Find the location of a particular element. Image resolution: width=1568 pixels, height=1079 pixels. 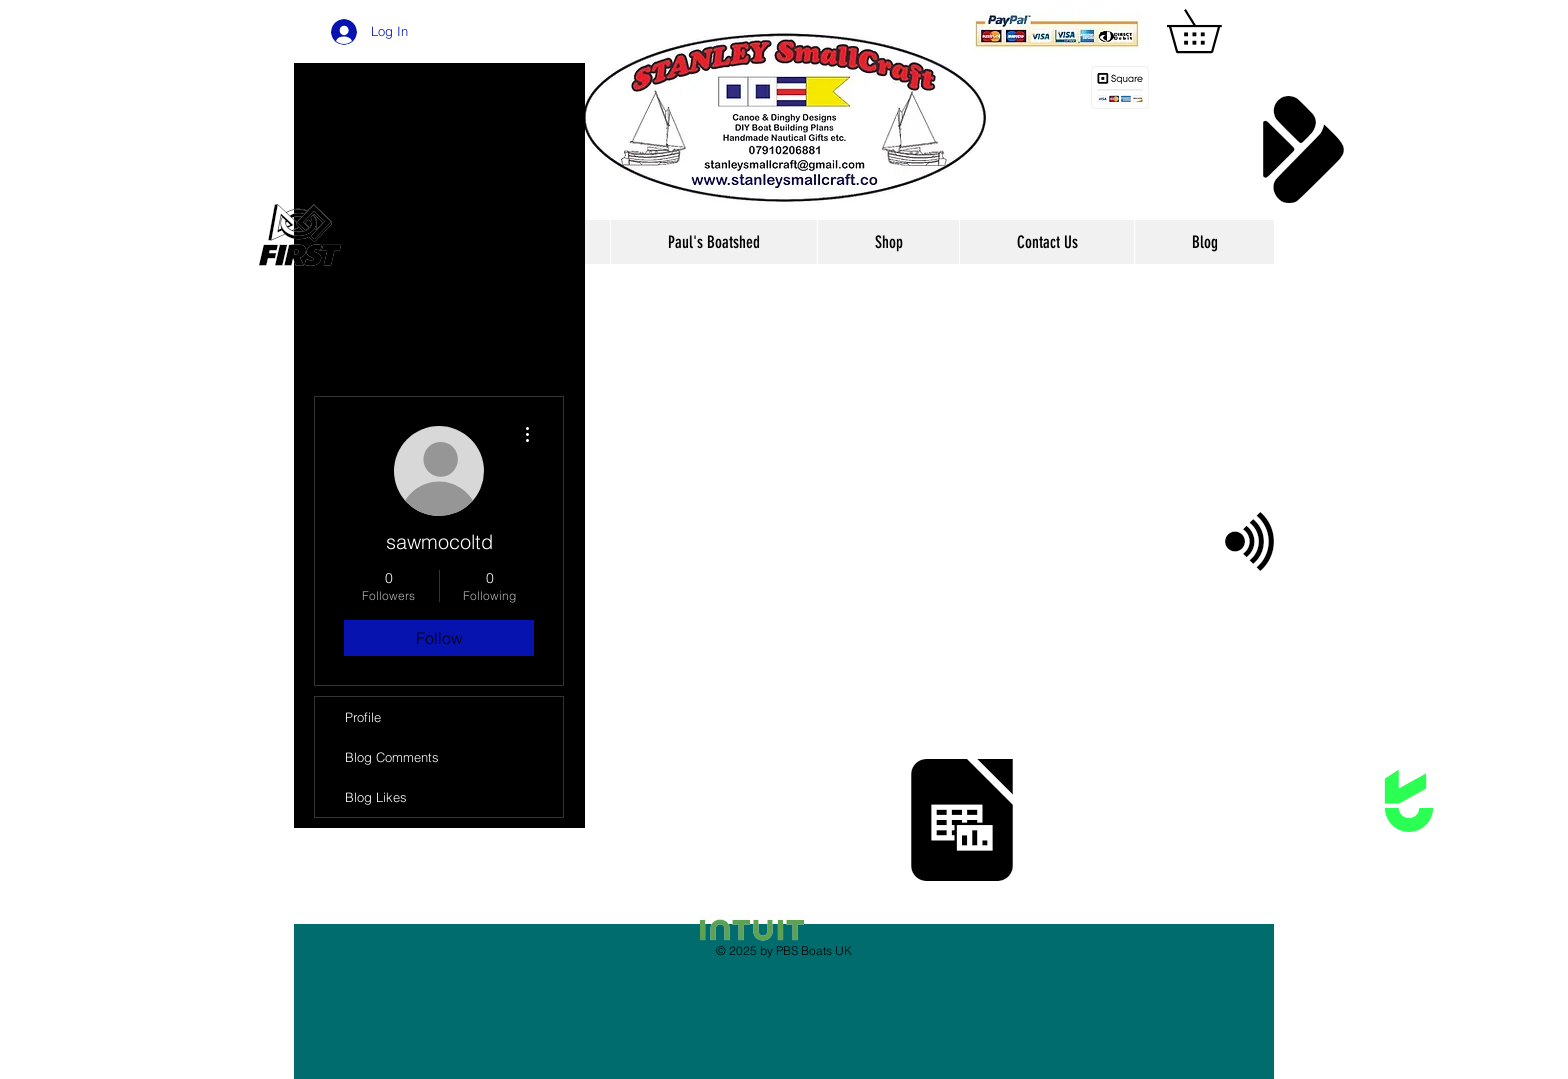

FIRST Robotics competition logo is located at coordinates (300, 235).